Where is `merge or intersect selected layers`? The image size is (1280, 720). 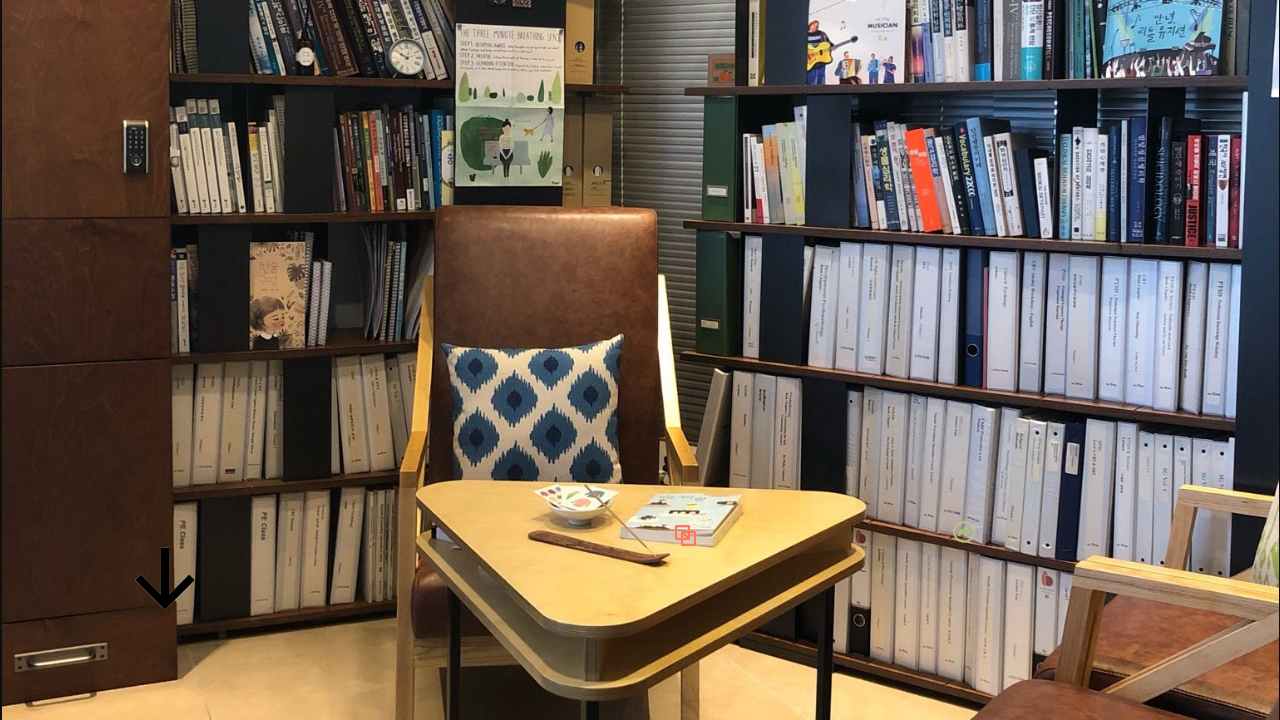
merge or intersect selected layers is located at coordinates (685, 535).